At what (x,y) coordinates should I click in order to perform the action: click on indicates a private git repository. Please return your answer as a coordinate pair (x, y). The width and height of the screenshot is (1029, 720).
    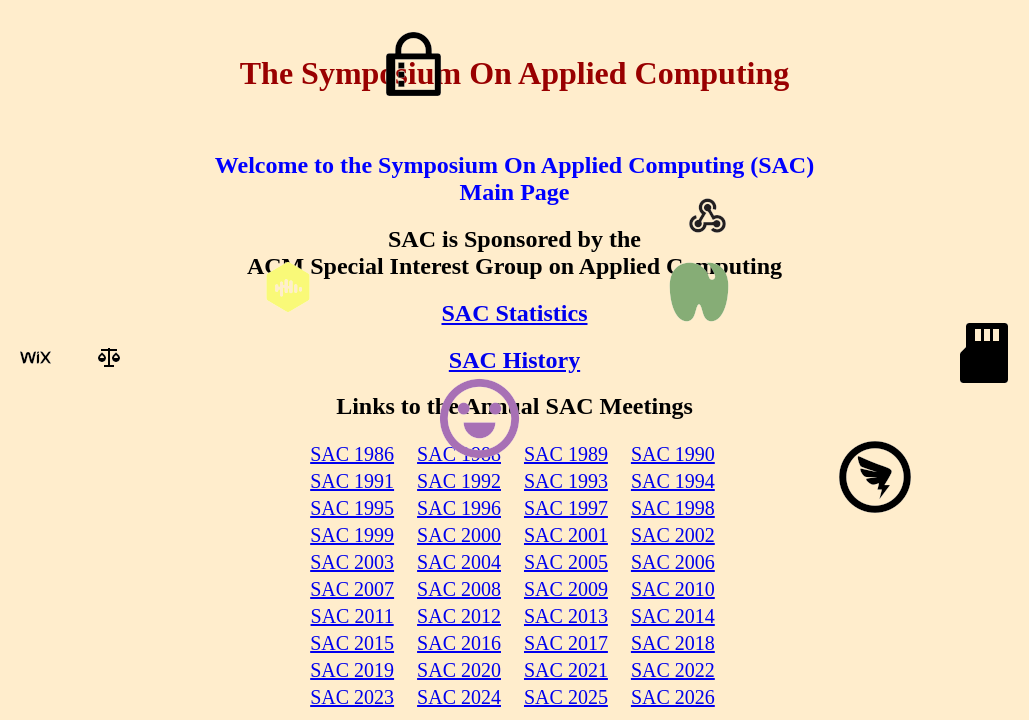
    Looking at the image, I should click on (413, 65).